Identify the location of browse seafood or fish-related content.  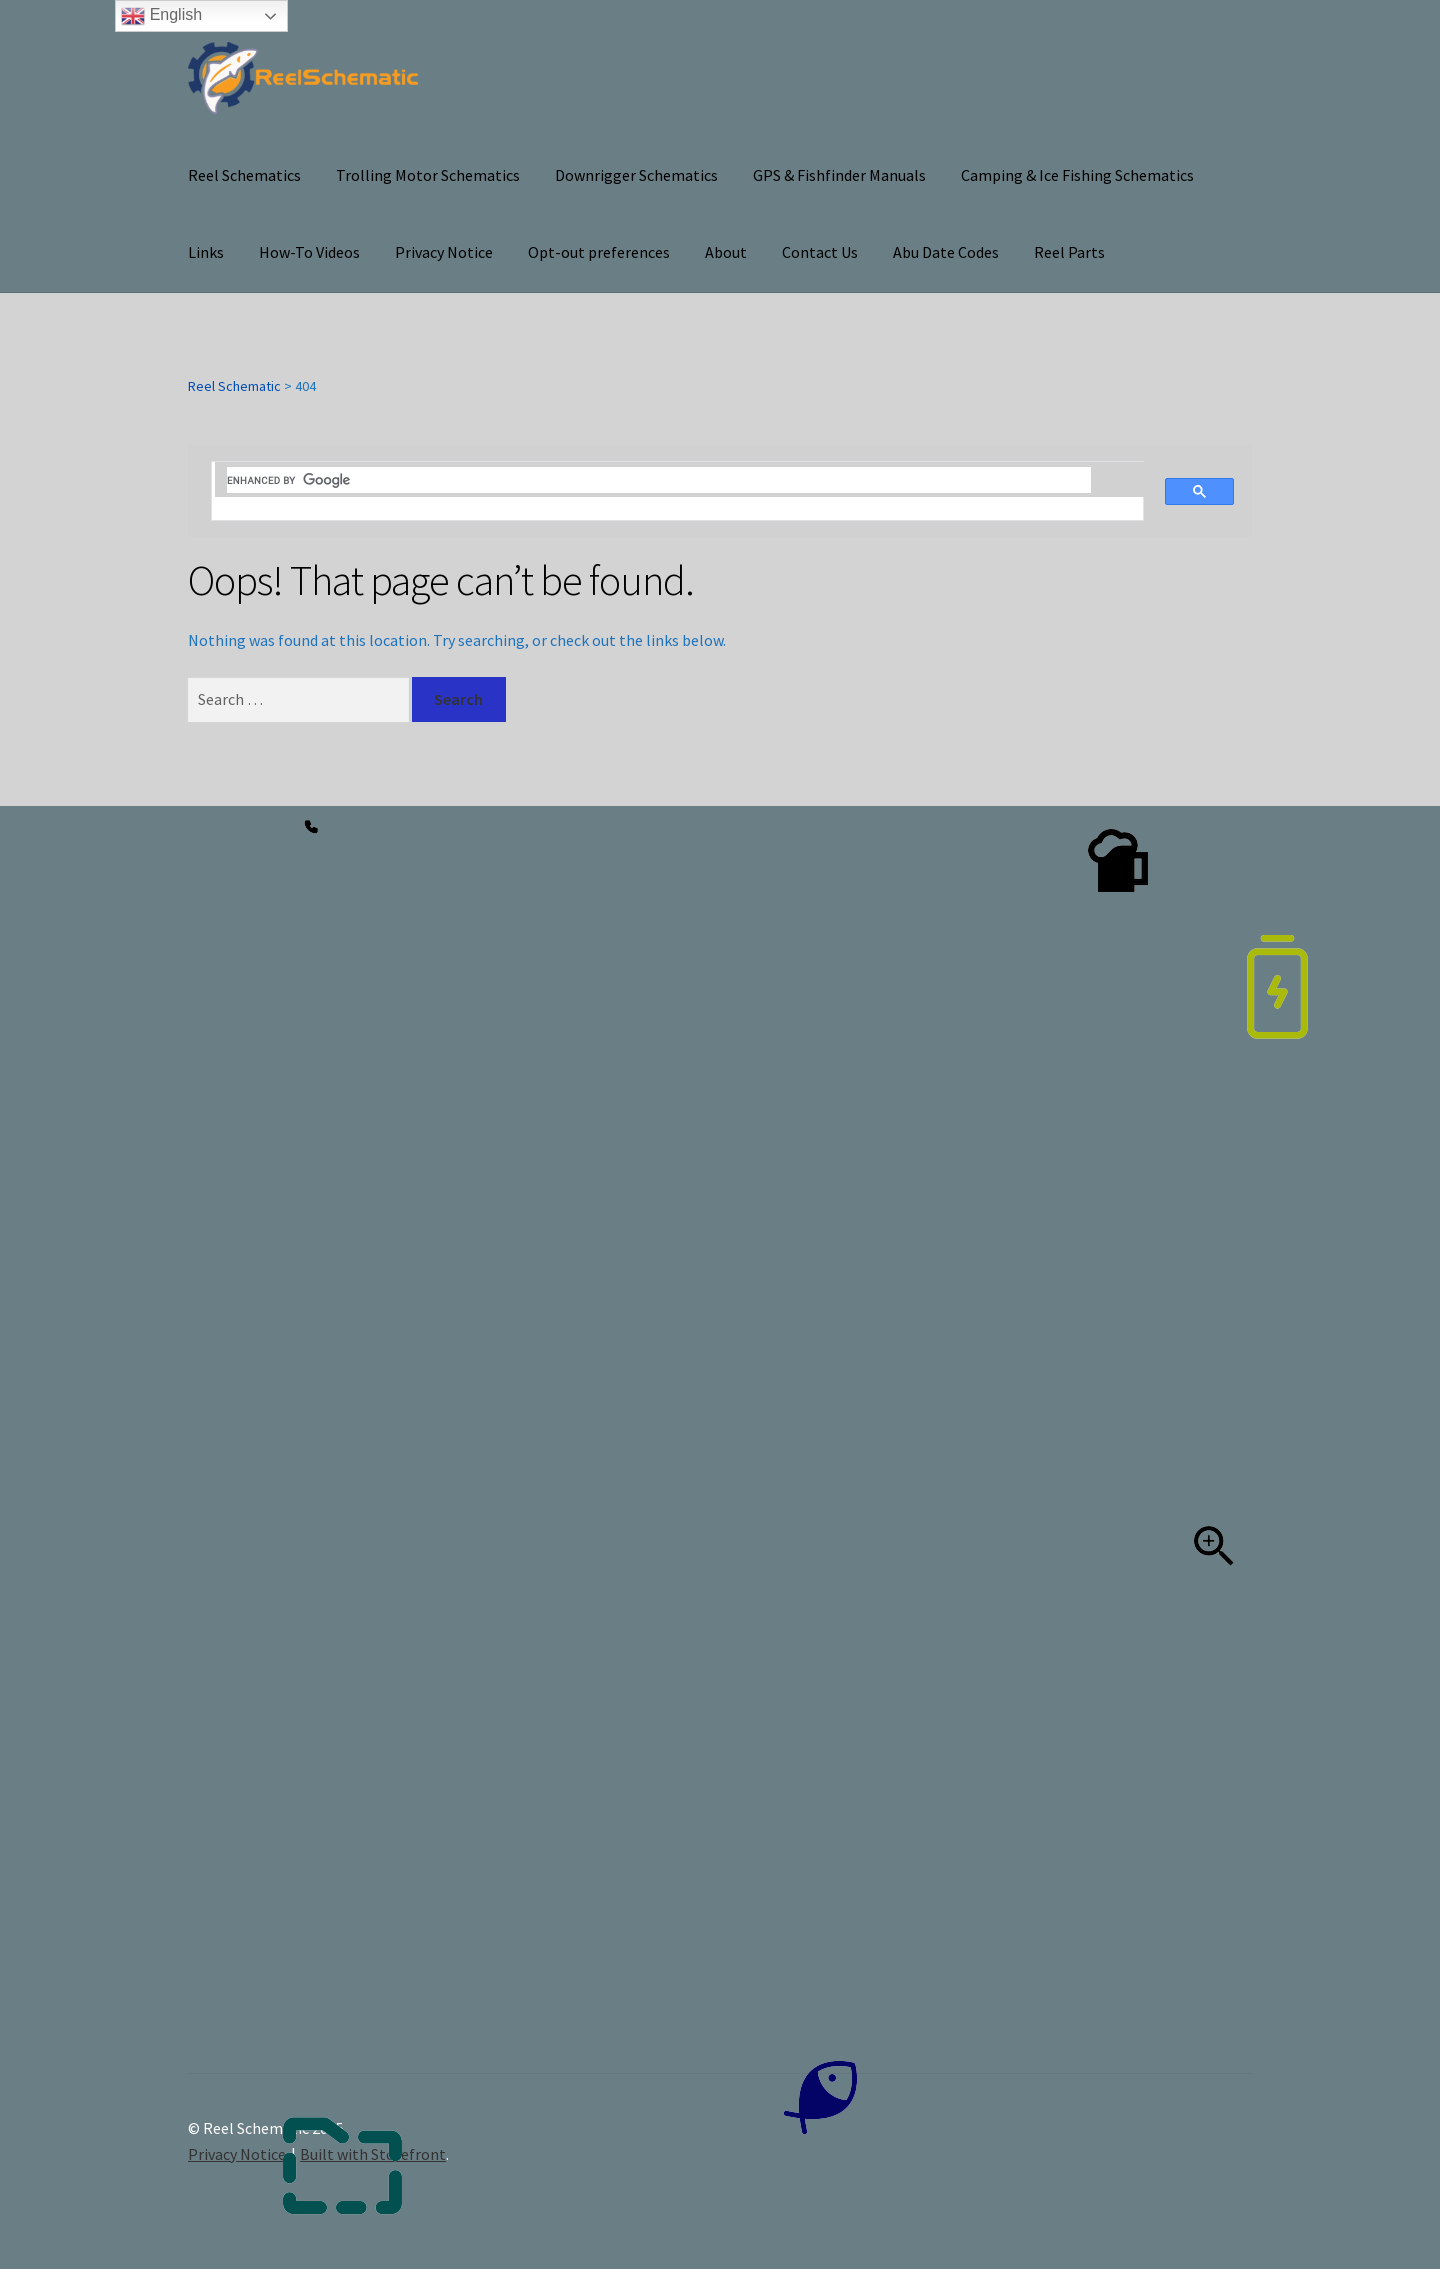
(823, 2095).